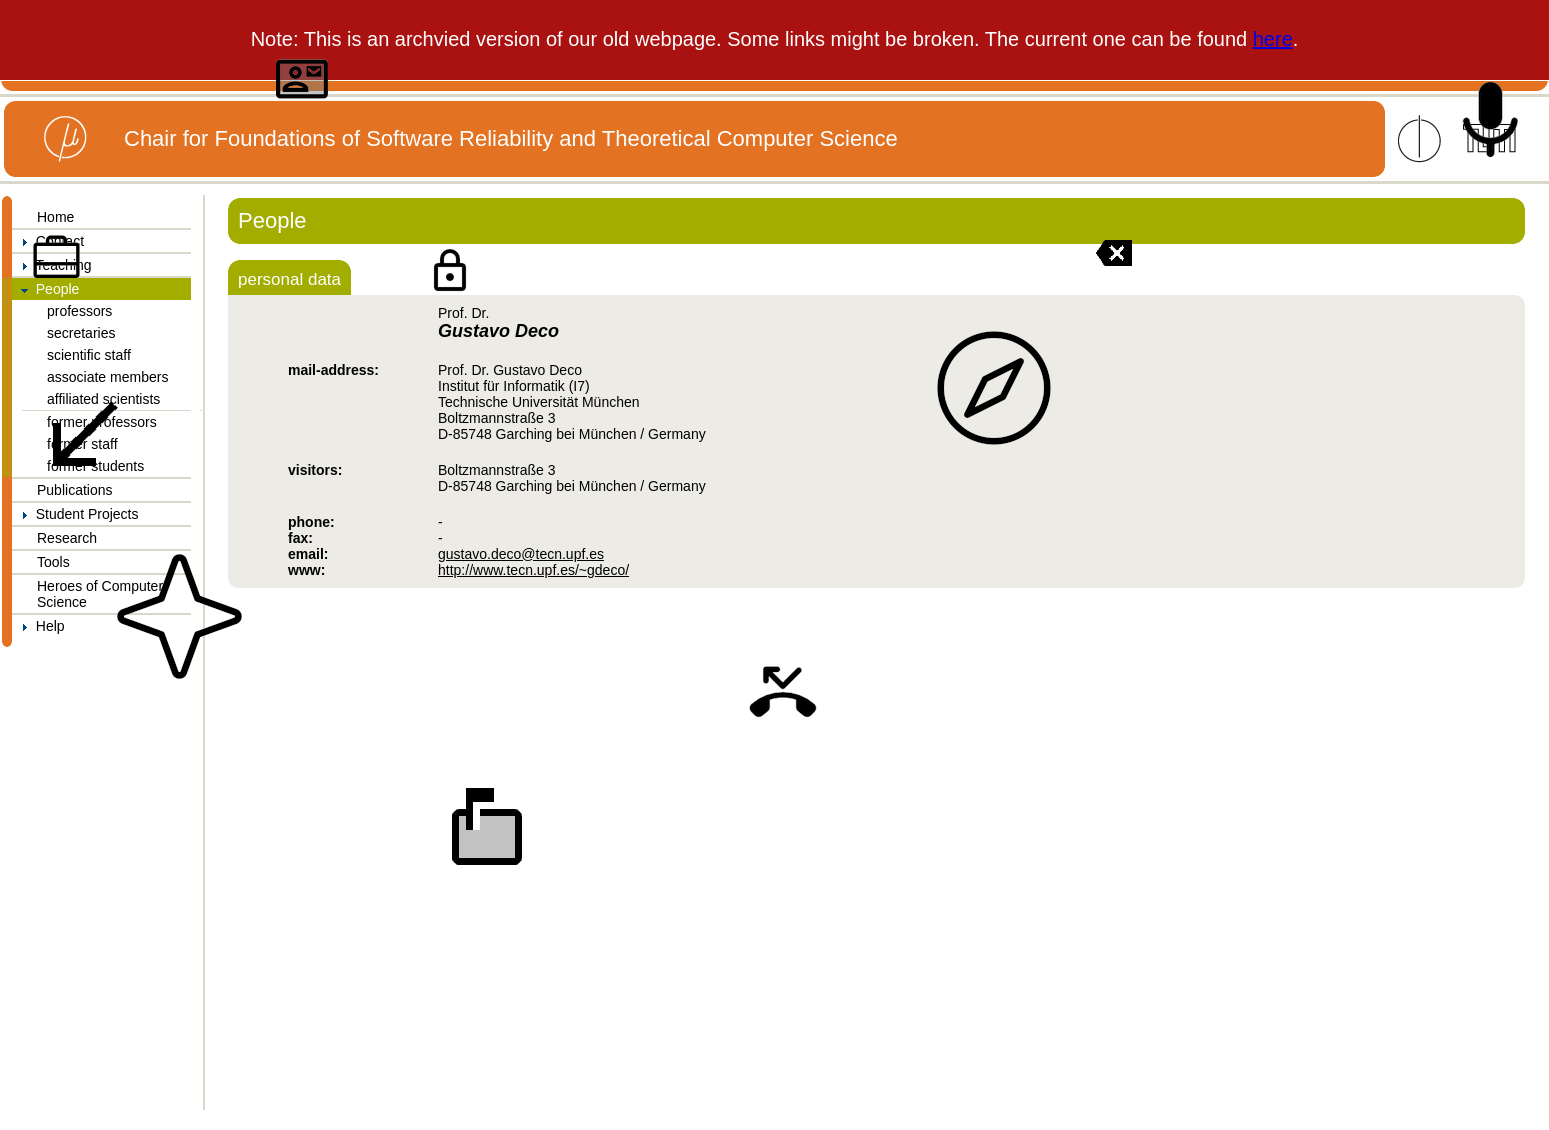 The height and width of the screenshot is (1130, 1549). Describe the element at coordinates (1490, 117) in the screenshot. I see `tap to use voice input` at that location.